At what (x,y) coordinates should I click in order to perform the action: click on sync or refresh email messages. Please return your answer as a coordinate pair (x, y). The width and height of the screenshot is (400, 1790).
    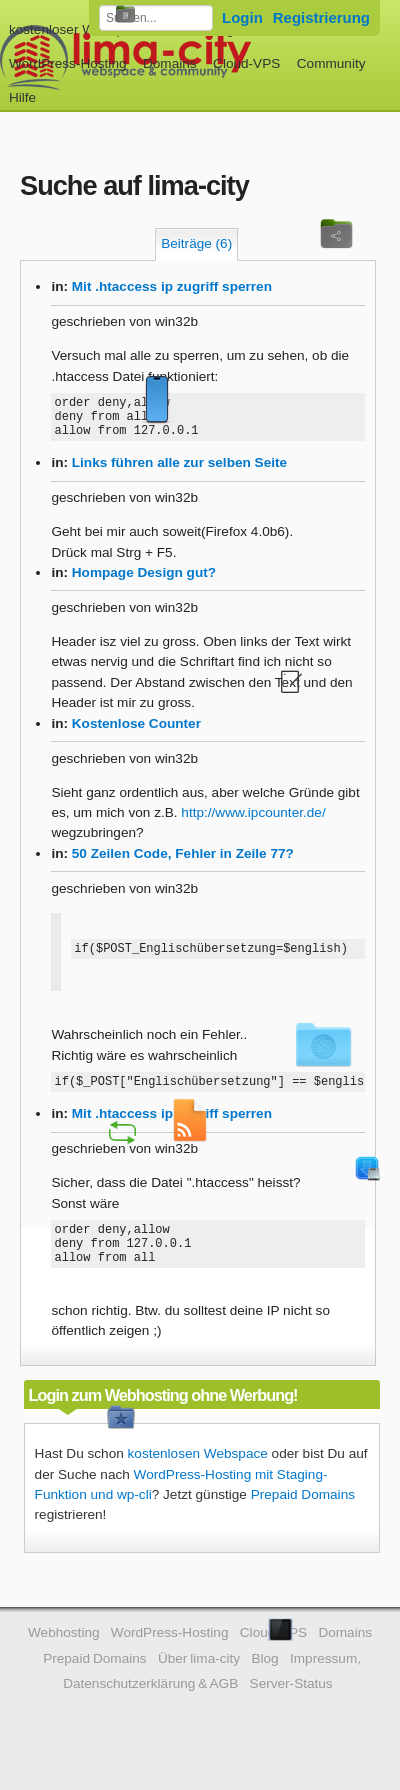
    Looking at the image, I should click on (122, 1132).